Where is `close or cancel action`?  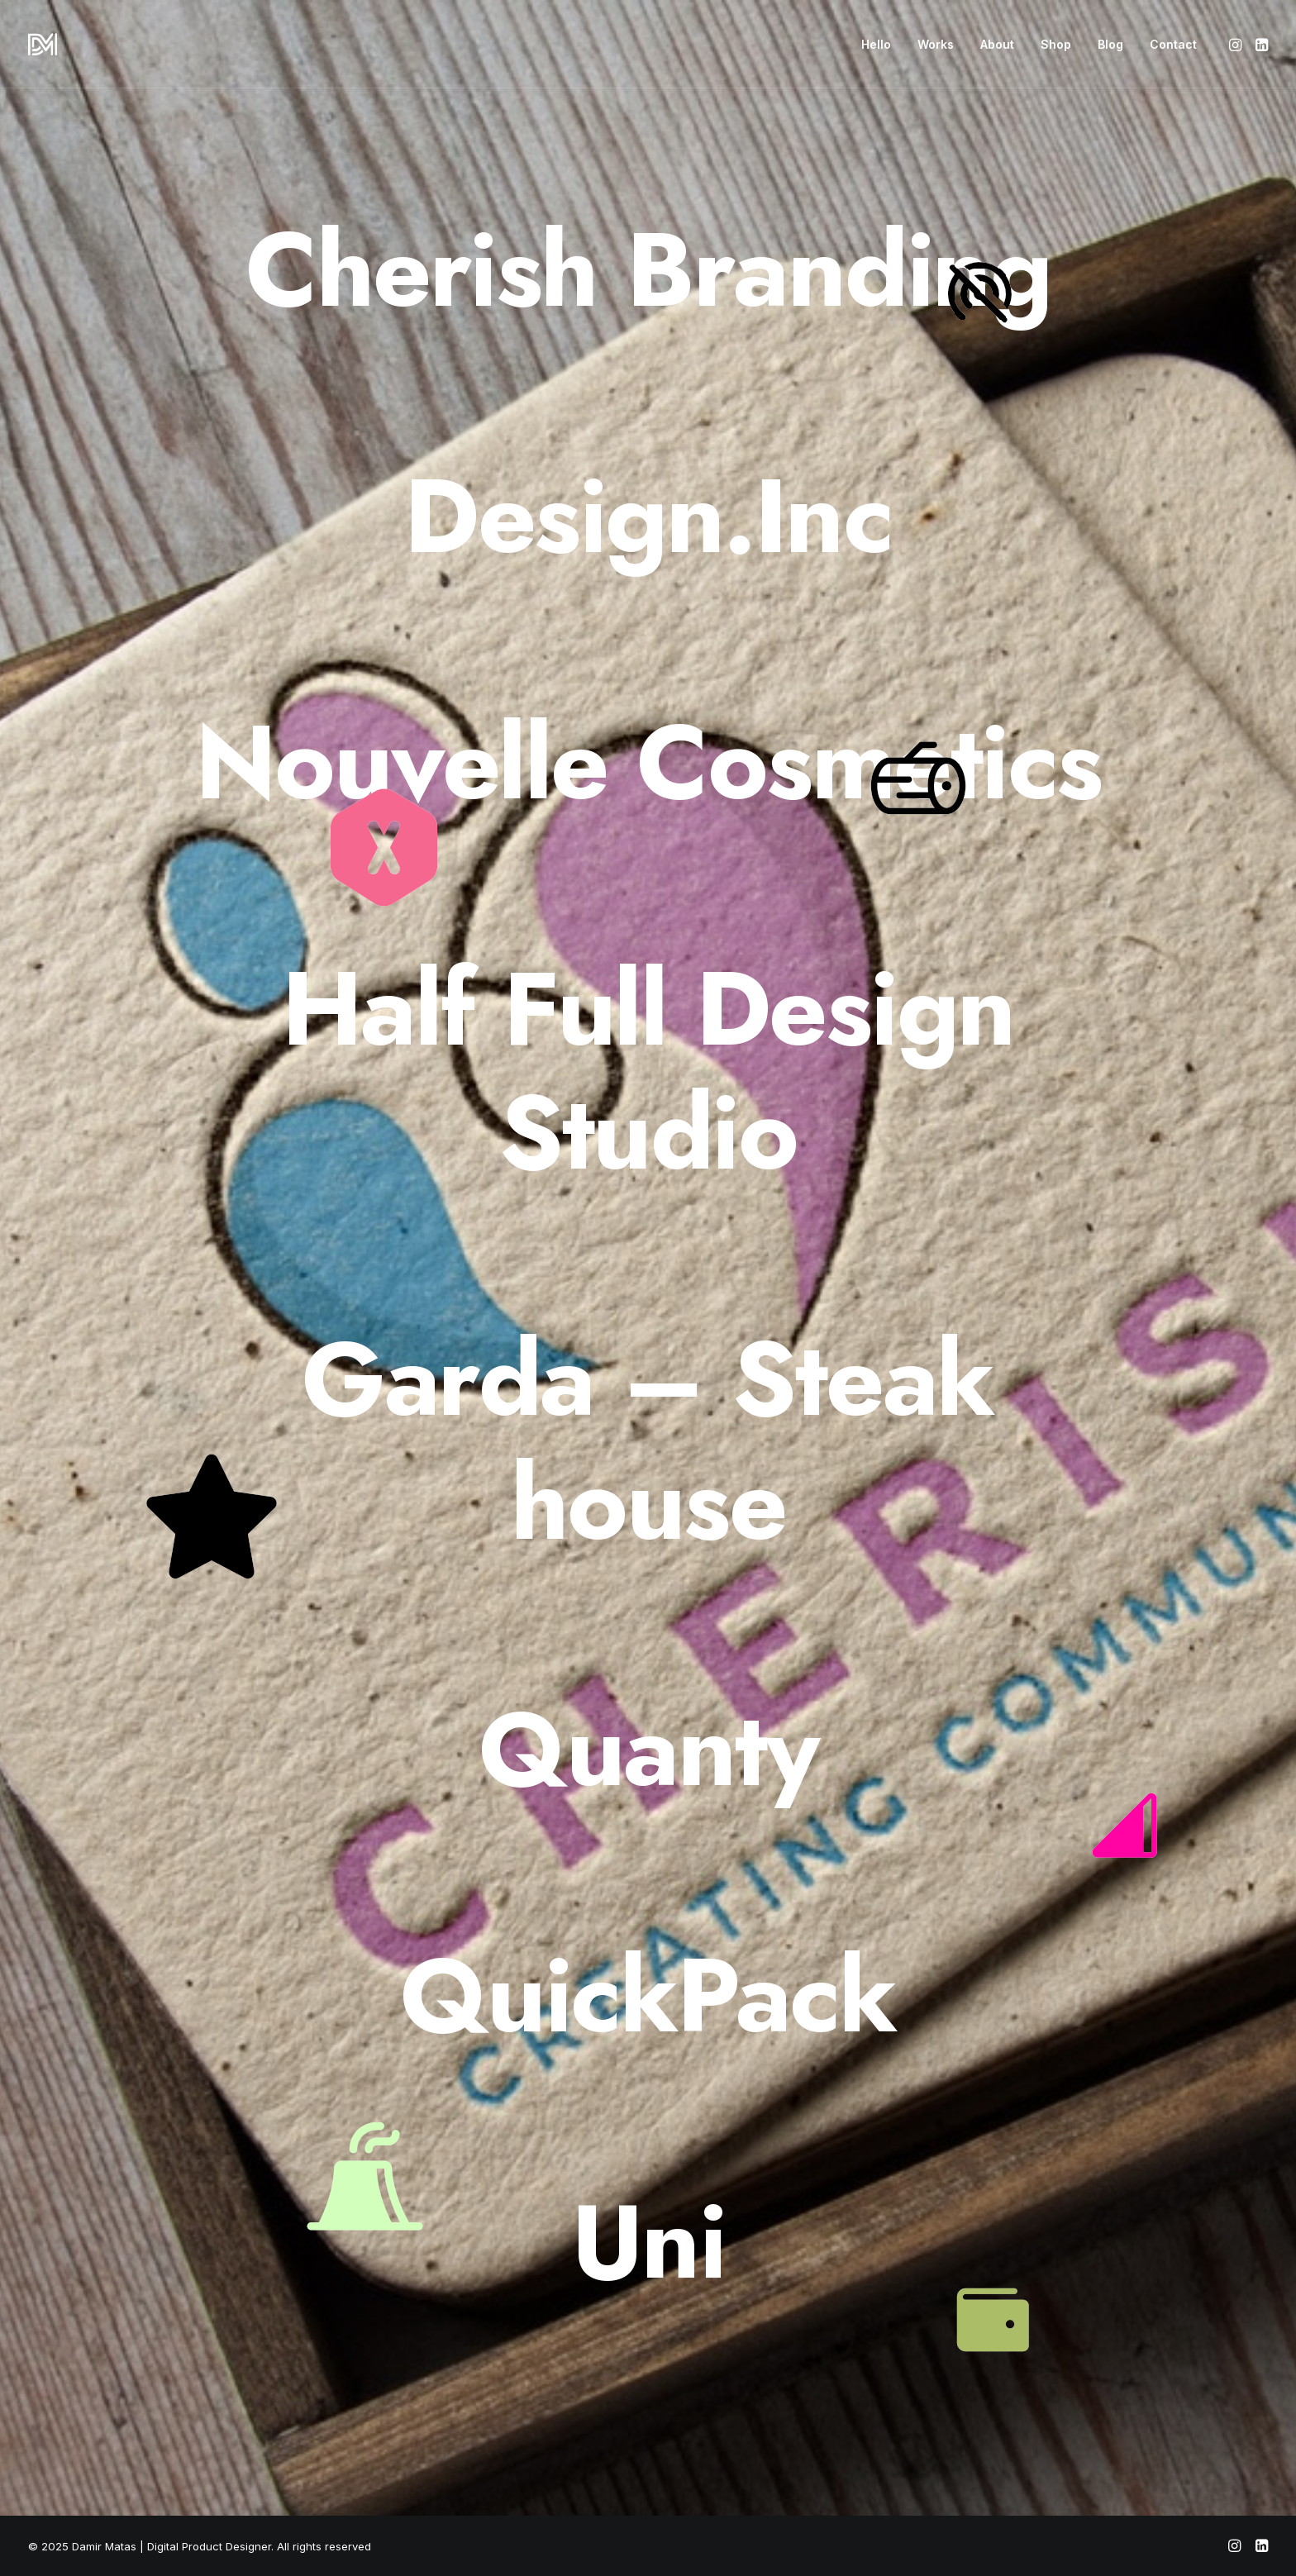 close or cancel action is located at coordinates (384, 847).